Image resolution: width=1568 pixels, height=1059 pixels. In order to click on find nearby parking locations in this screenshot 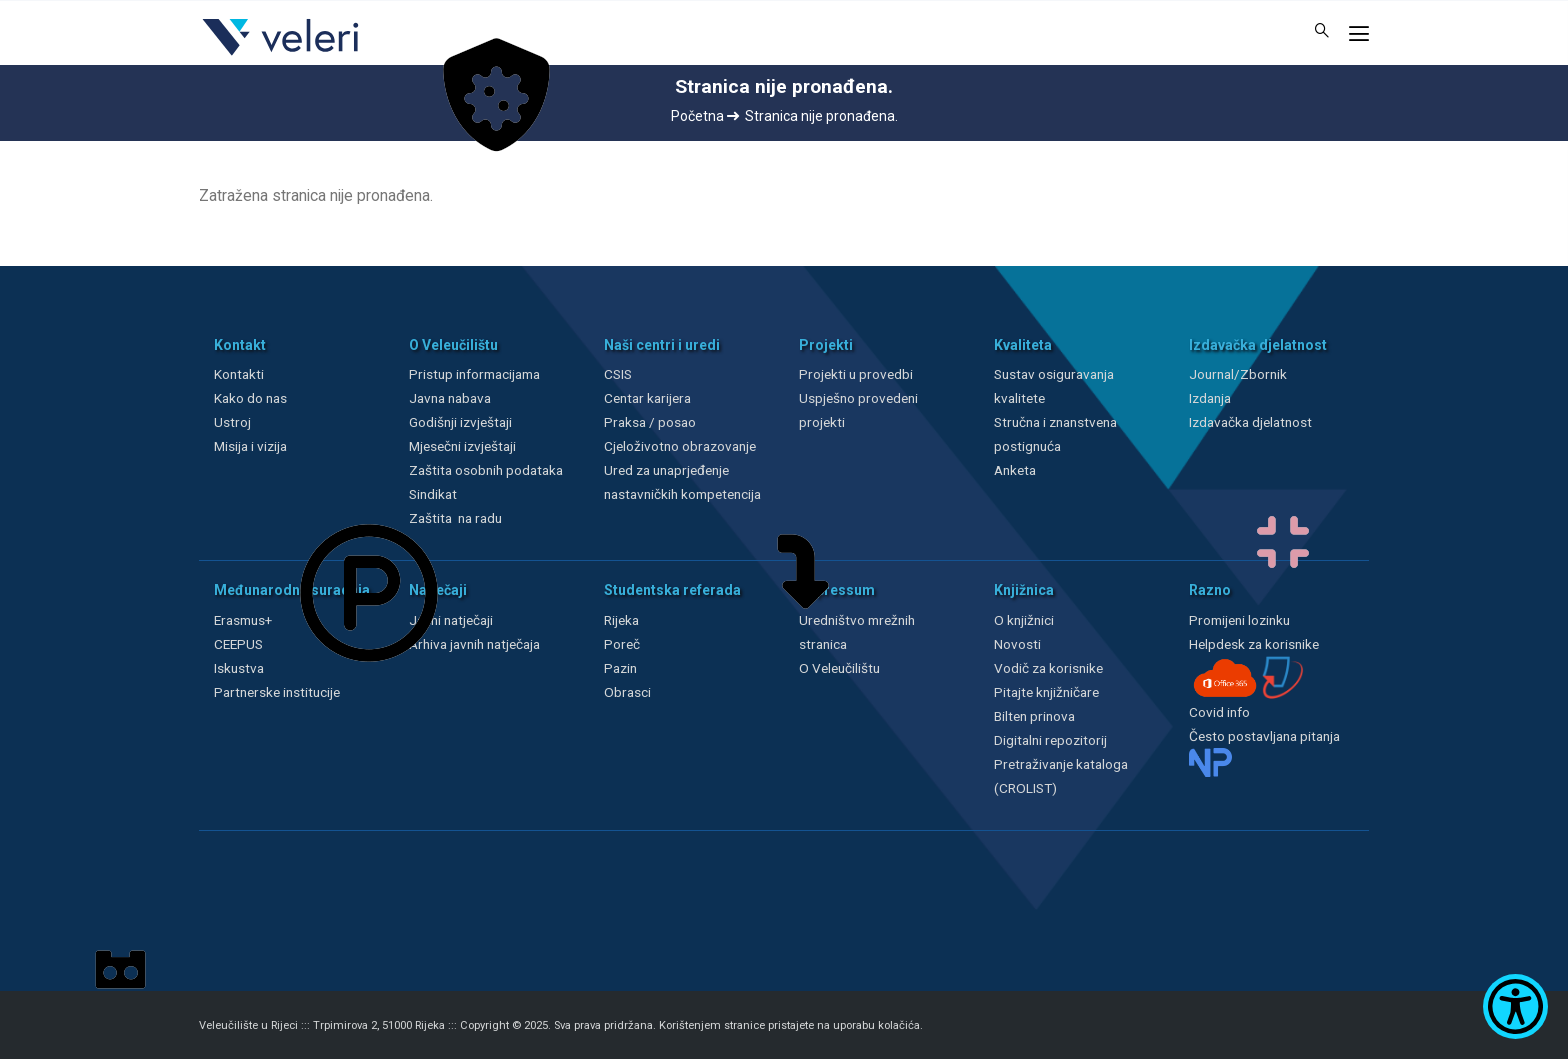, I will do `click(369, 593)`.